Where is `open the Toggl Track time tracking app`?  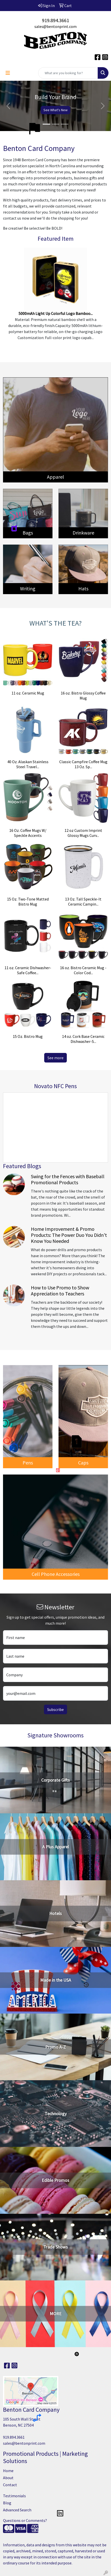 open the Toggl Track time tracking app is located at coordinates (77, 2354).